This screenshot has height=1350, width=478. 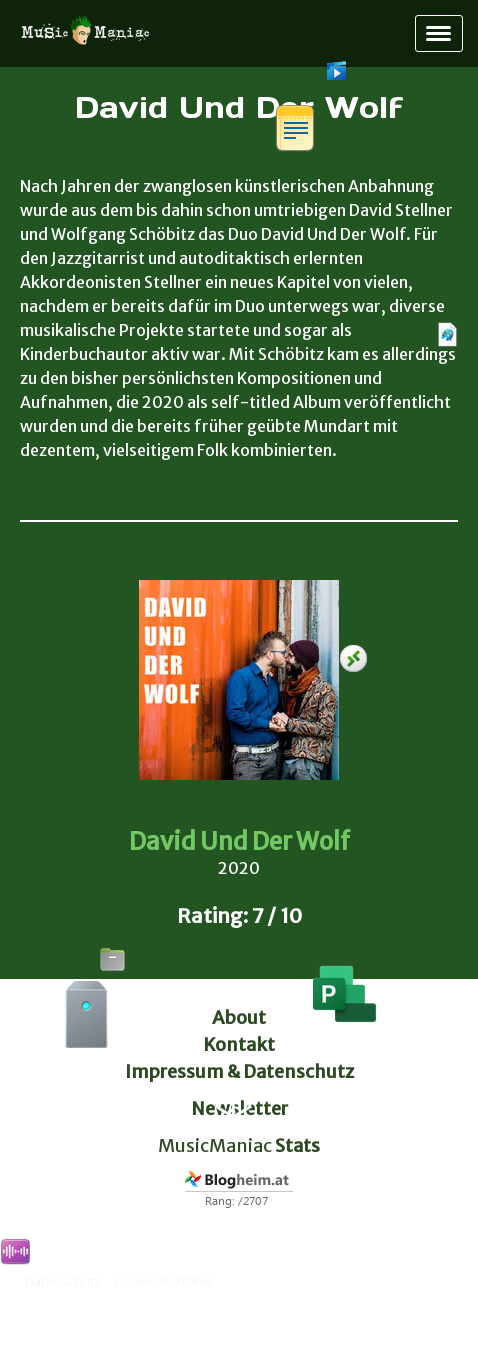 What do you see at coordinates (295, 128) in the screenshot?
I see `open the notes application` at bounding box center [295, 128].